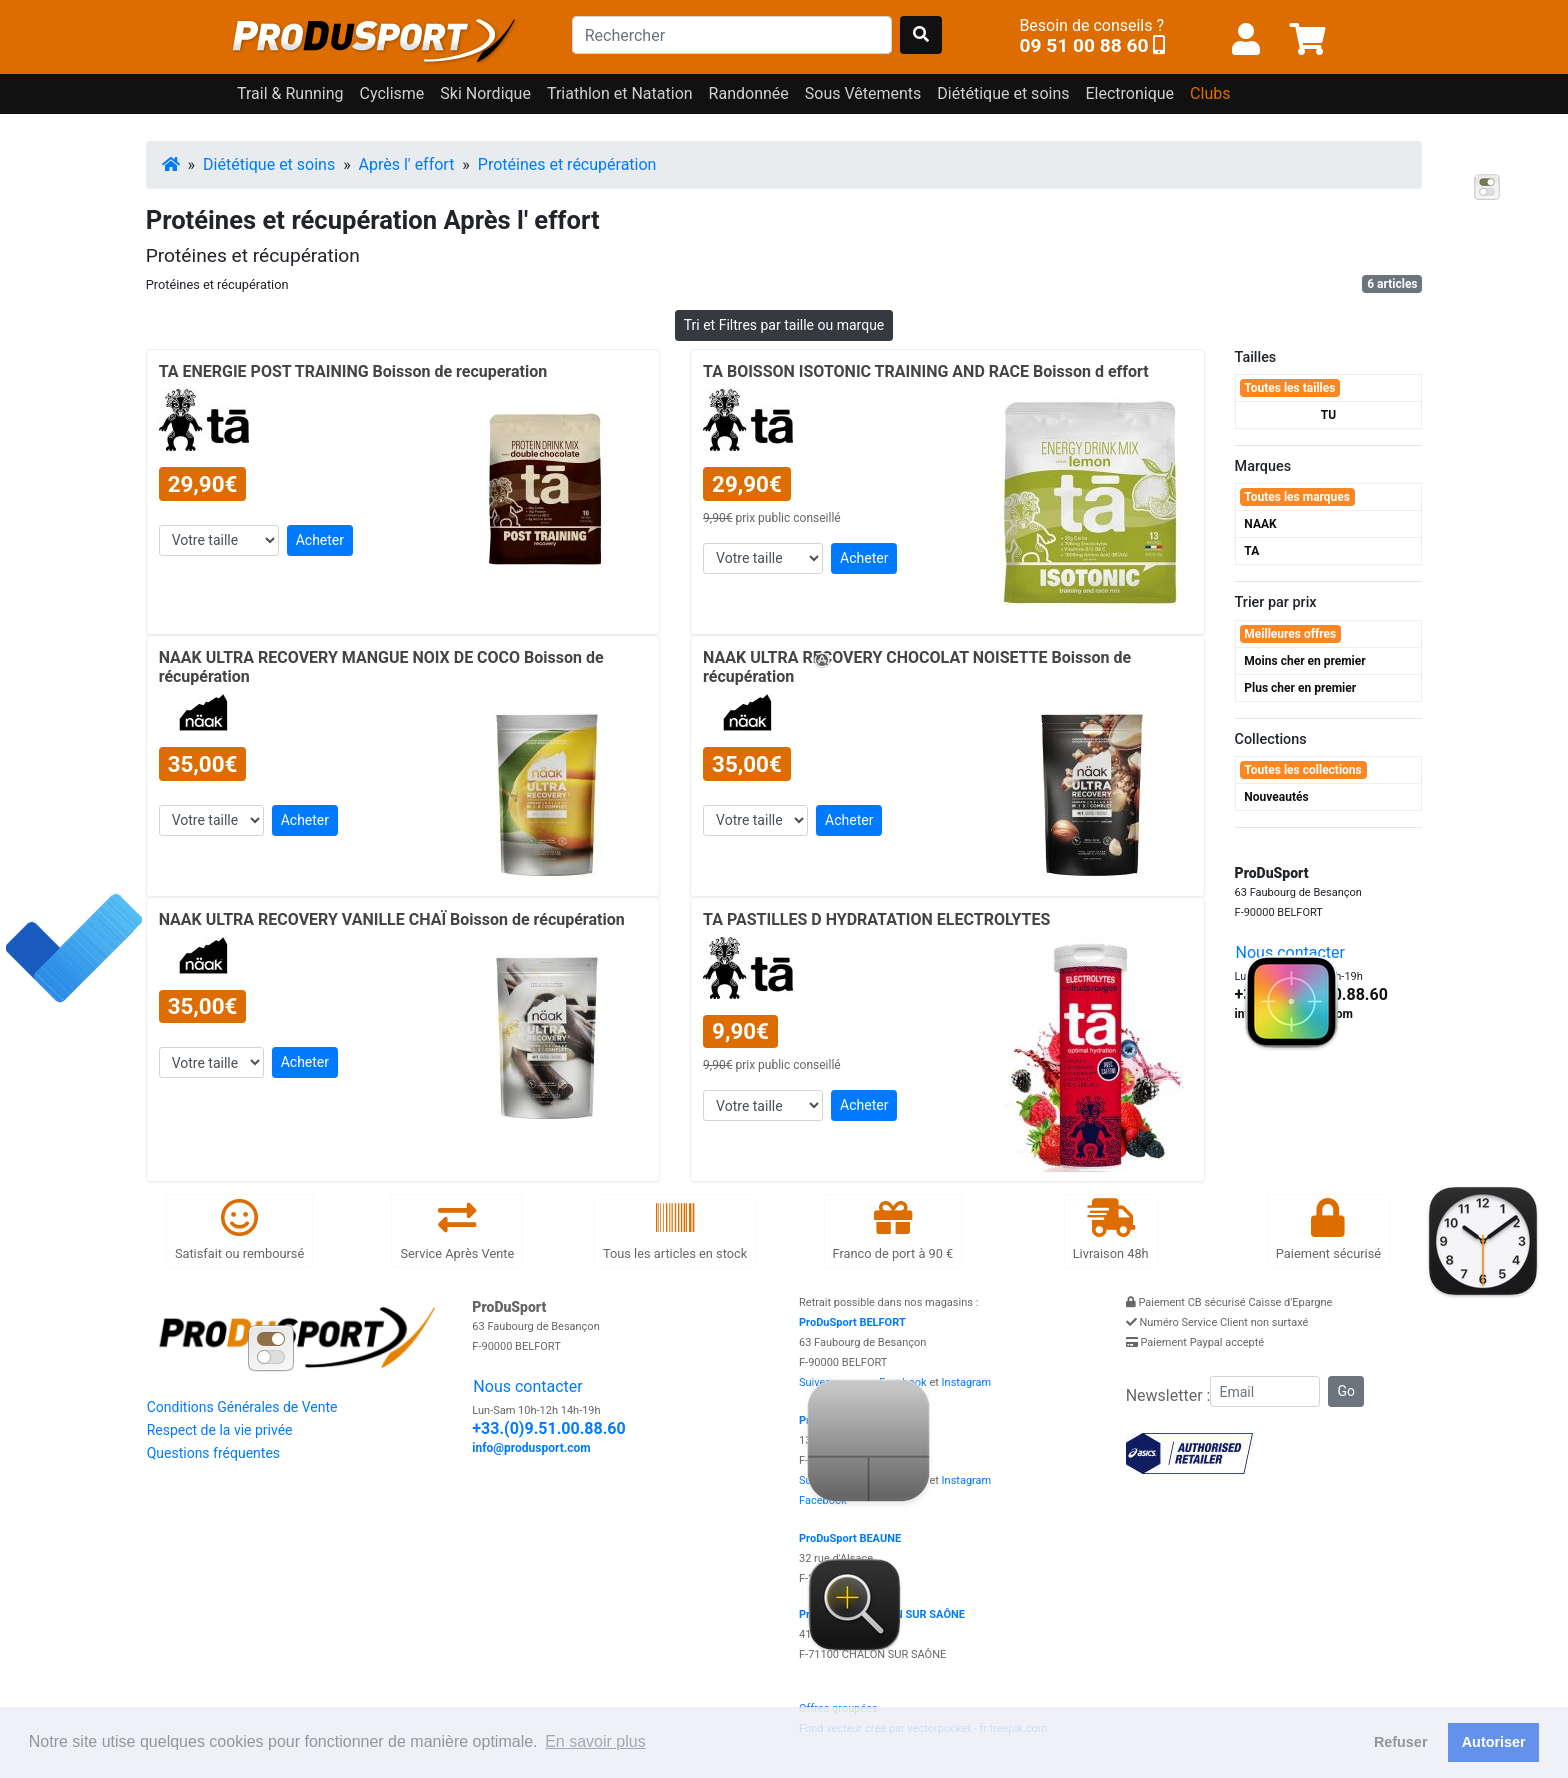 Image resolution: width=1568 pixels, height=1778 pixels. I want to click on open ProDisplay Calibrator app, so click(1291, 1001).